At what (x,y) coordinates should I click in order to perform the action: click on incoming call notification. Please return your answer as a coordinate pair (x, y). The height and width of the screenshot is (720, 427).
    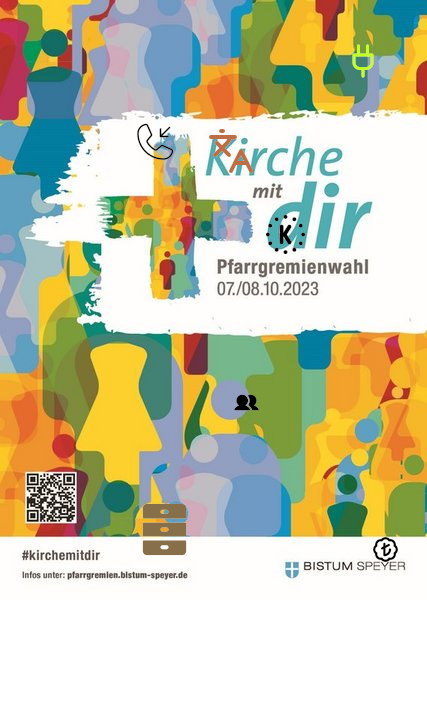
    Looking at the image, I should click on (156, 141).